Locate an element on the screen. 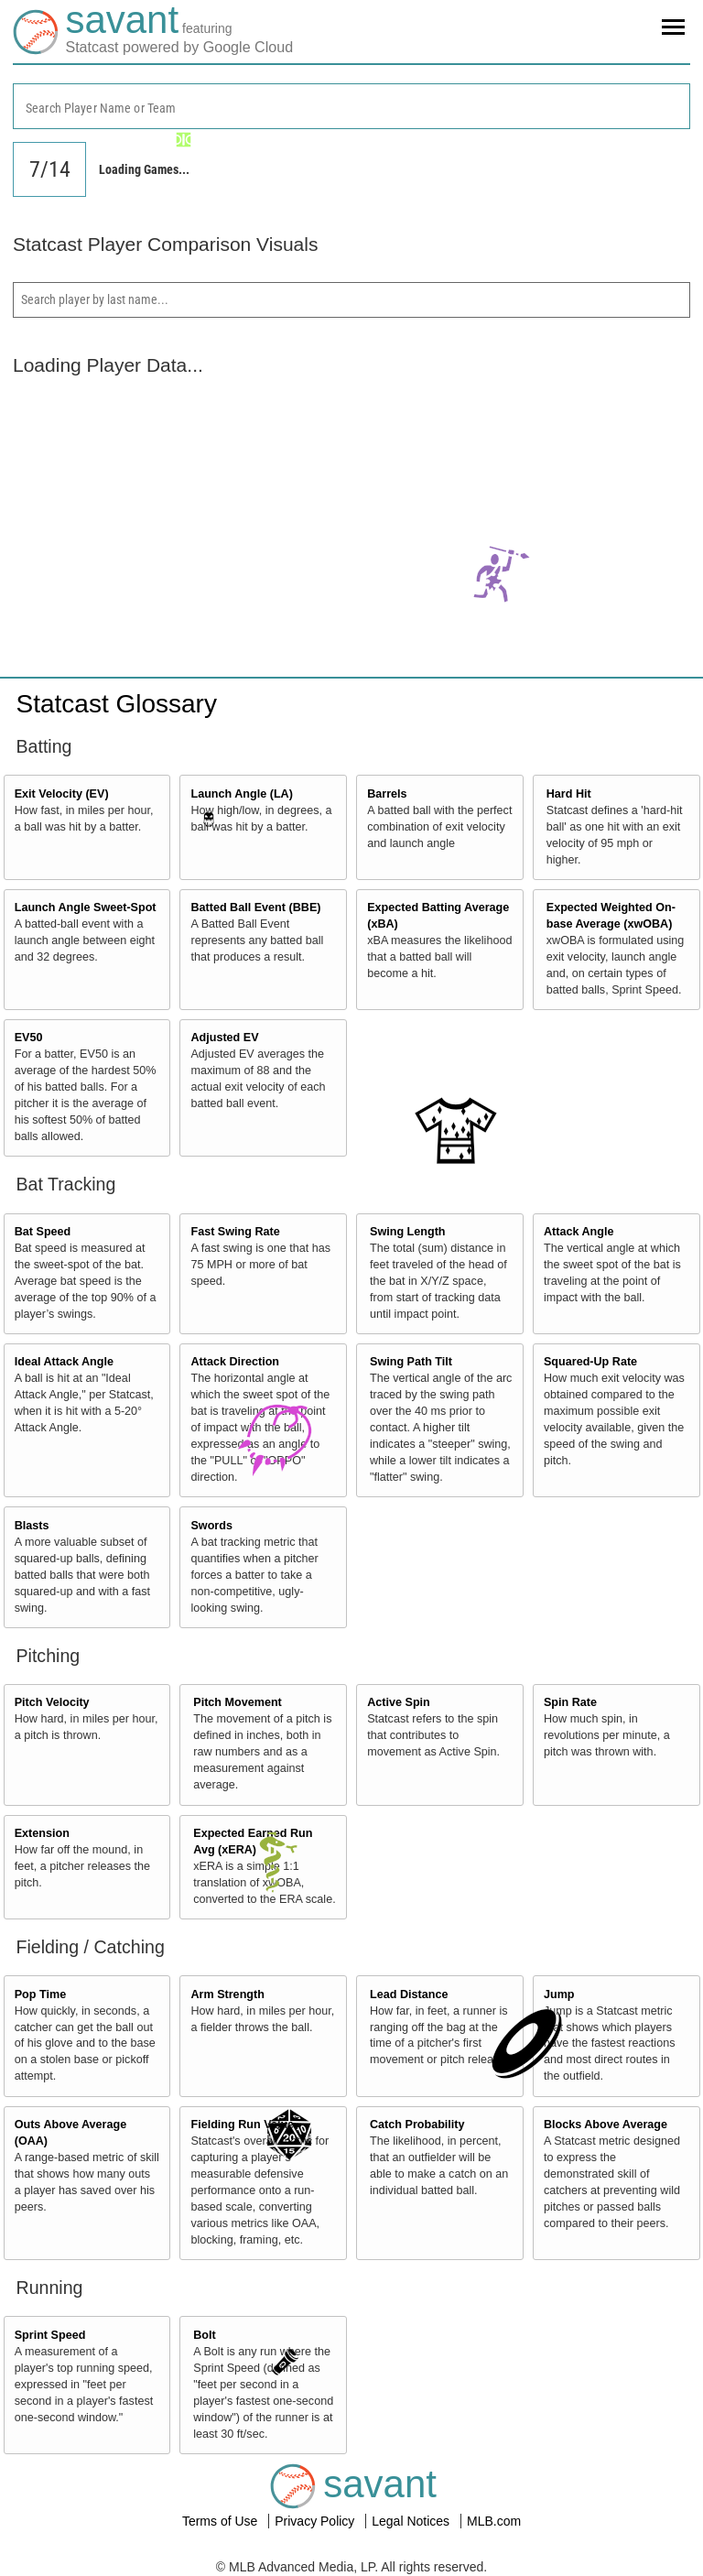  play a frisbee or disc golf game is located at coordinates (526, 2043).